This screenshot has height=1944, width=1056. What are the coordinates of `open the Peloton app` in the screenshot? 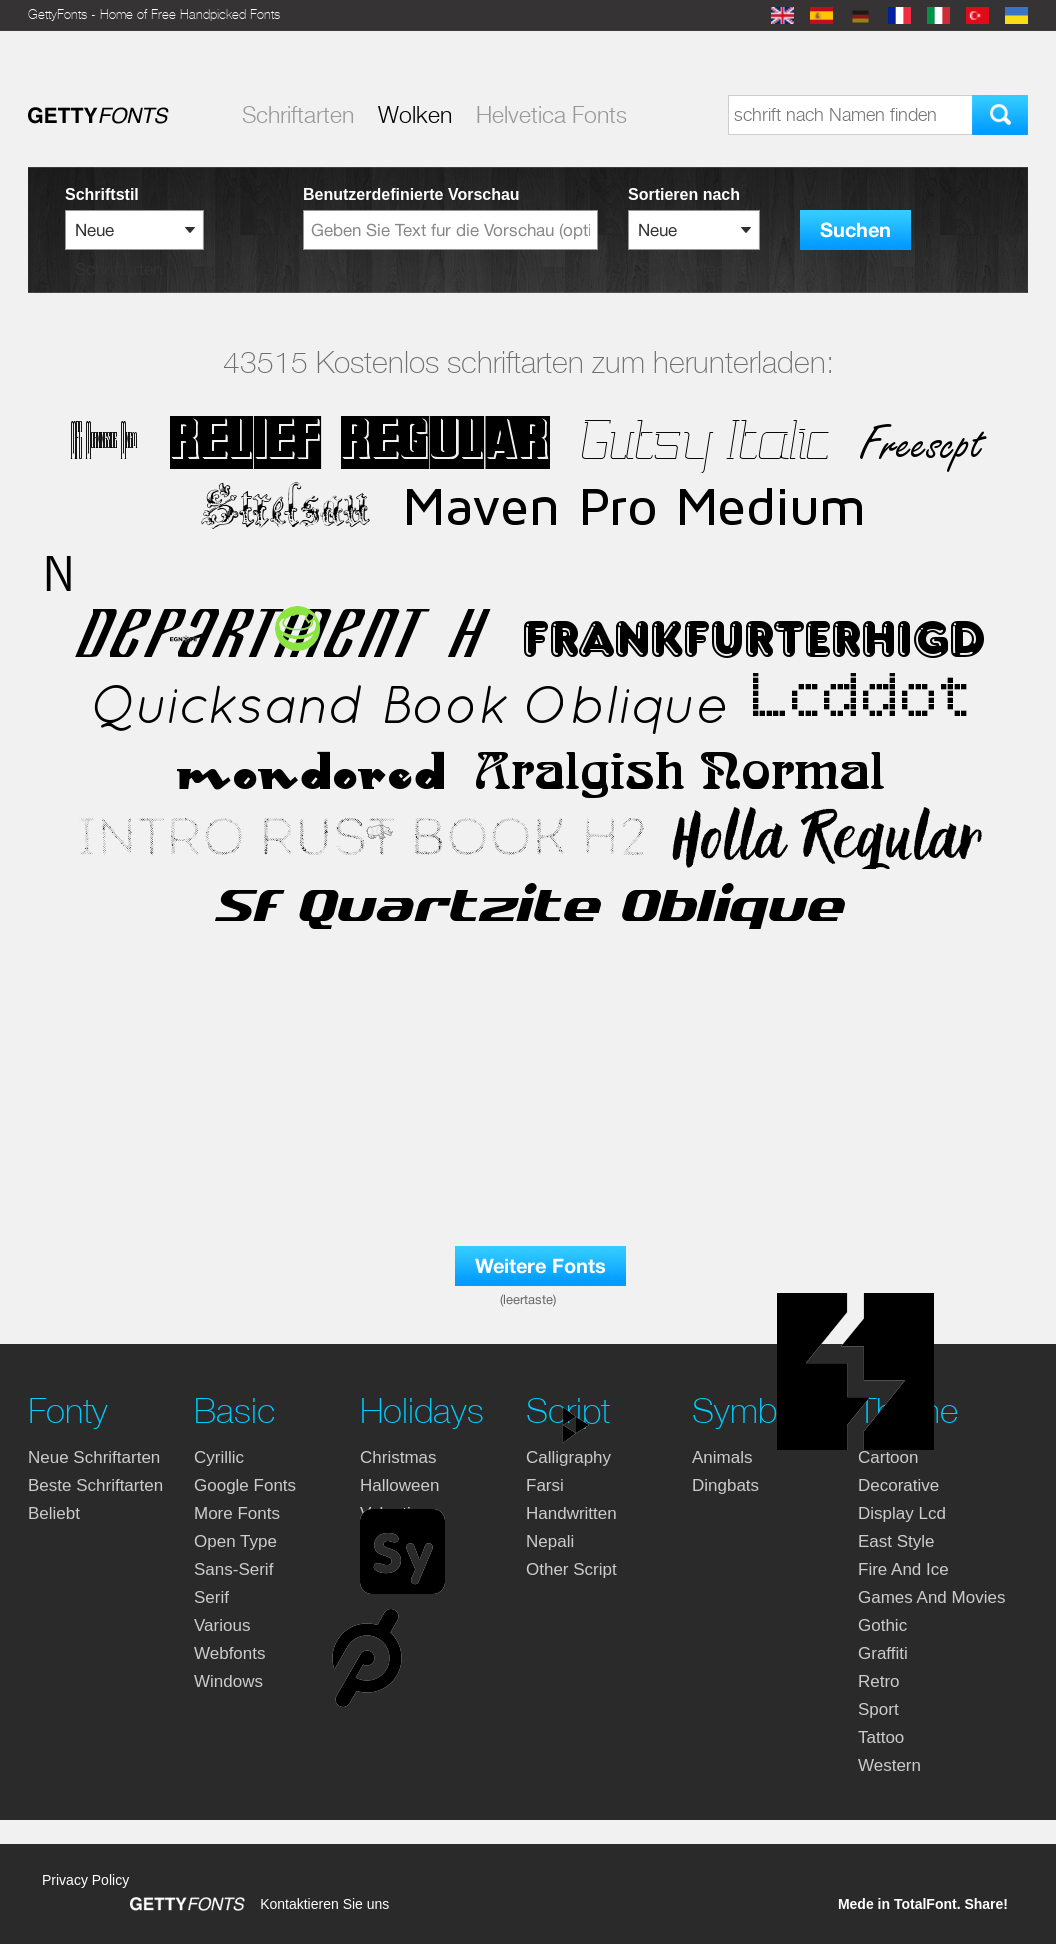 It's located at (367, 1658).